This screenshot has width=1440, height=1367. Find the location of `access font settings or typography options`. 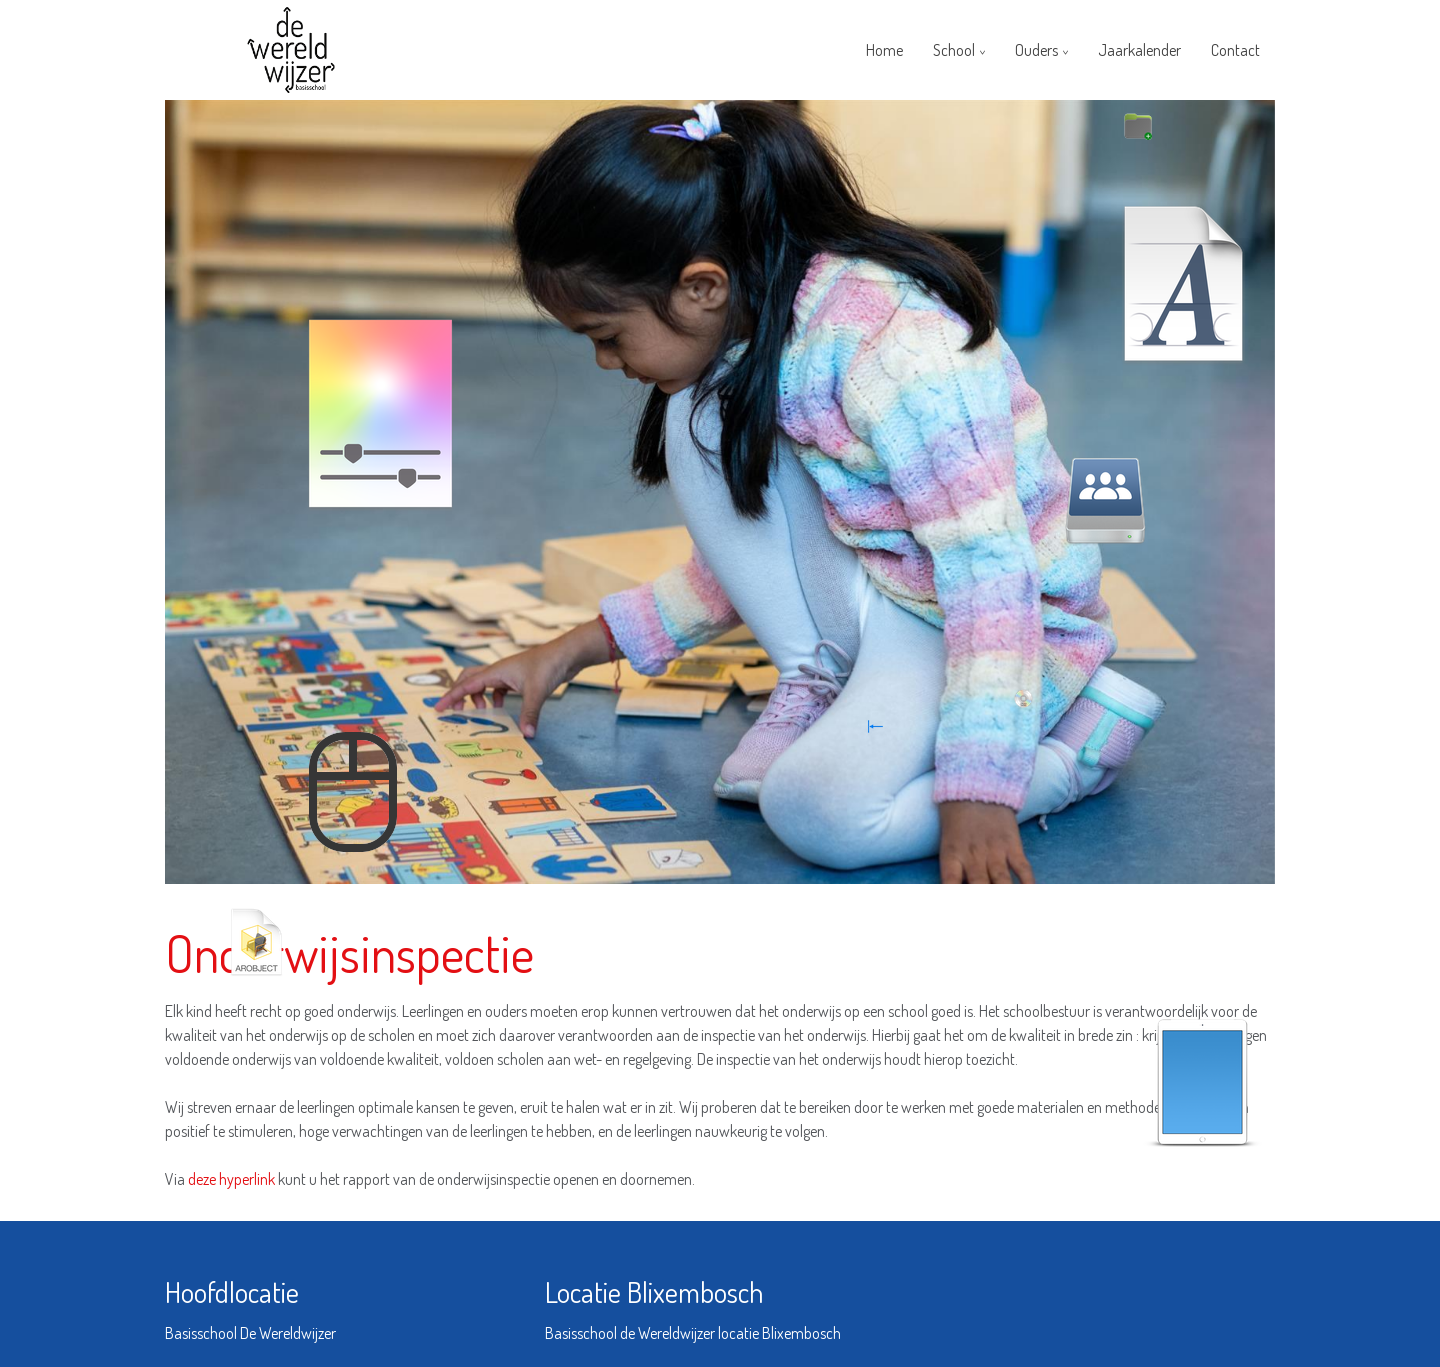

access font settings or typography options is located at coordinates (1183, 287).